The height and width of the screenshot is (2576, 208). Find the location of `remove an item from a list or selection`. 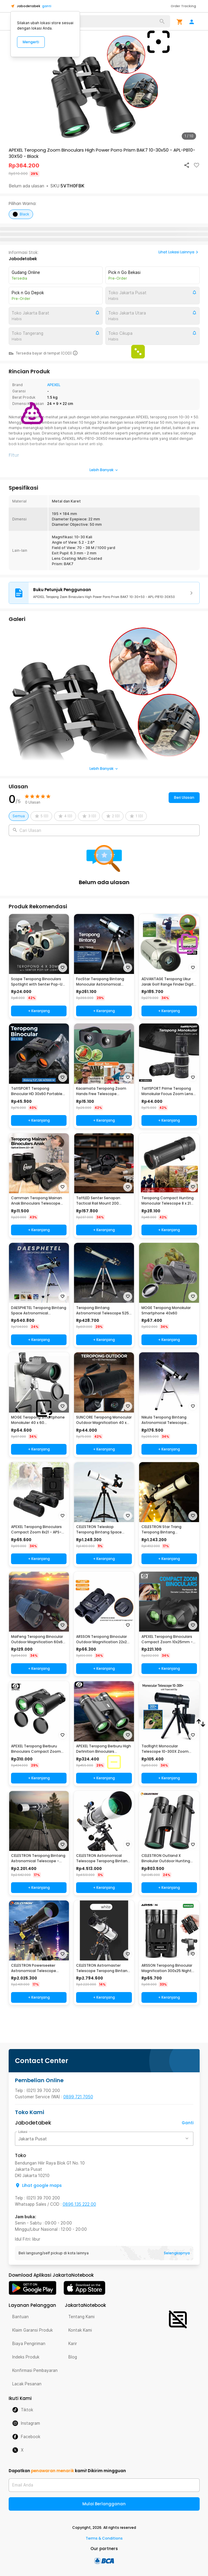

remove an item from a list or selection is located at coordinates (114, 1762).